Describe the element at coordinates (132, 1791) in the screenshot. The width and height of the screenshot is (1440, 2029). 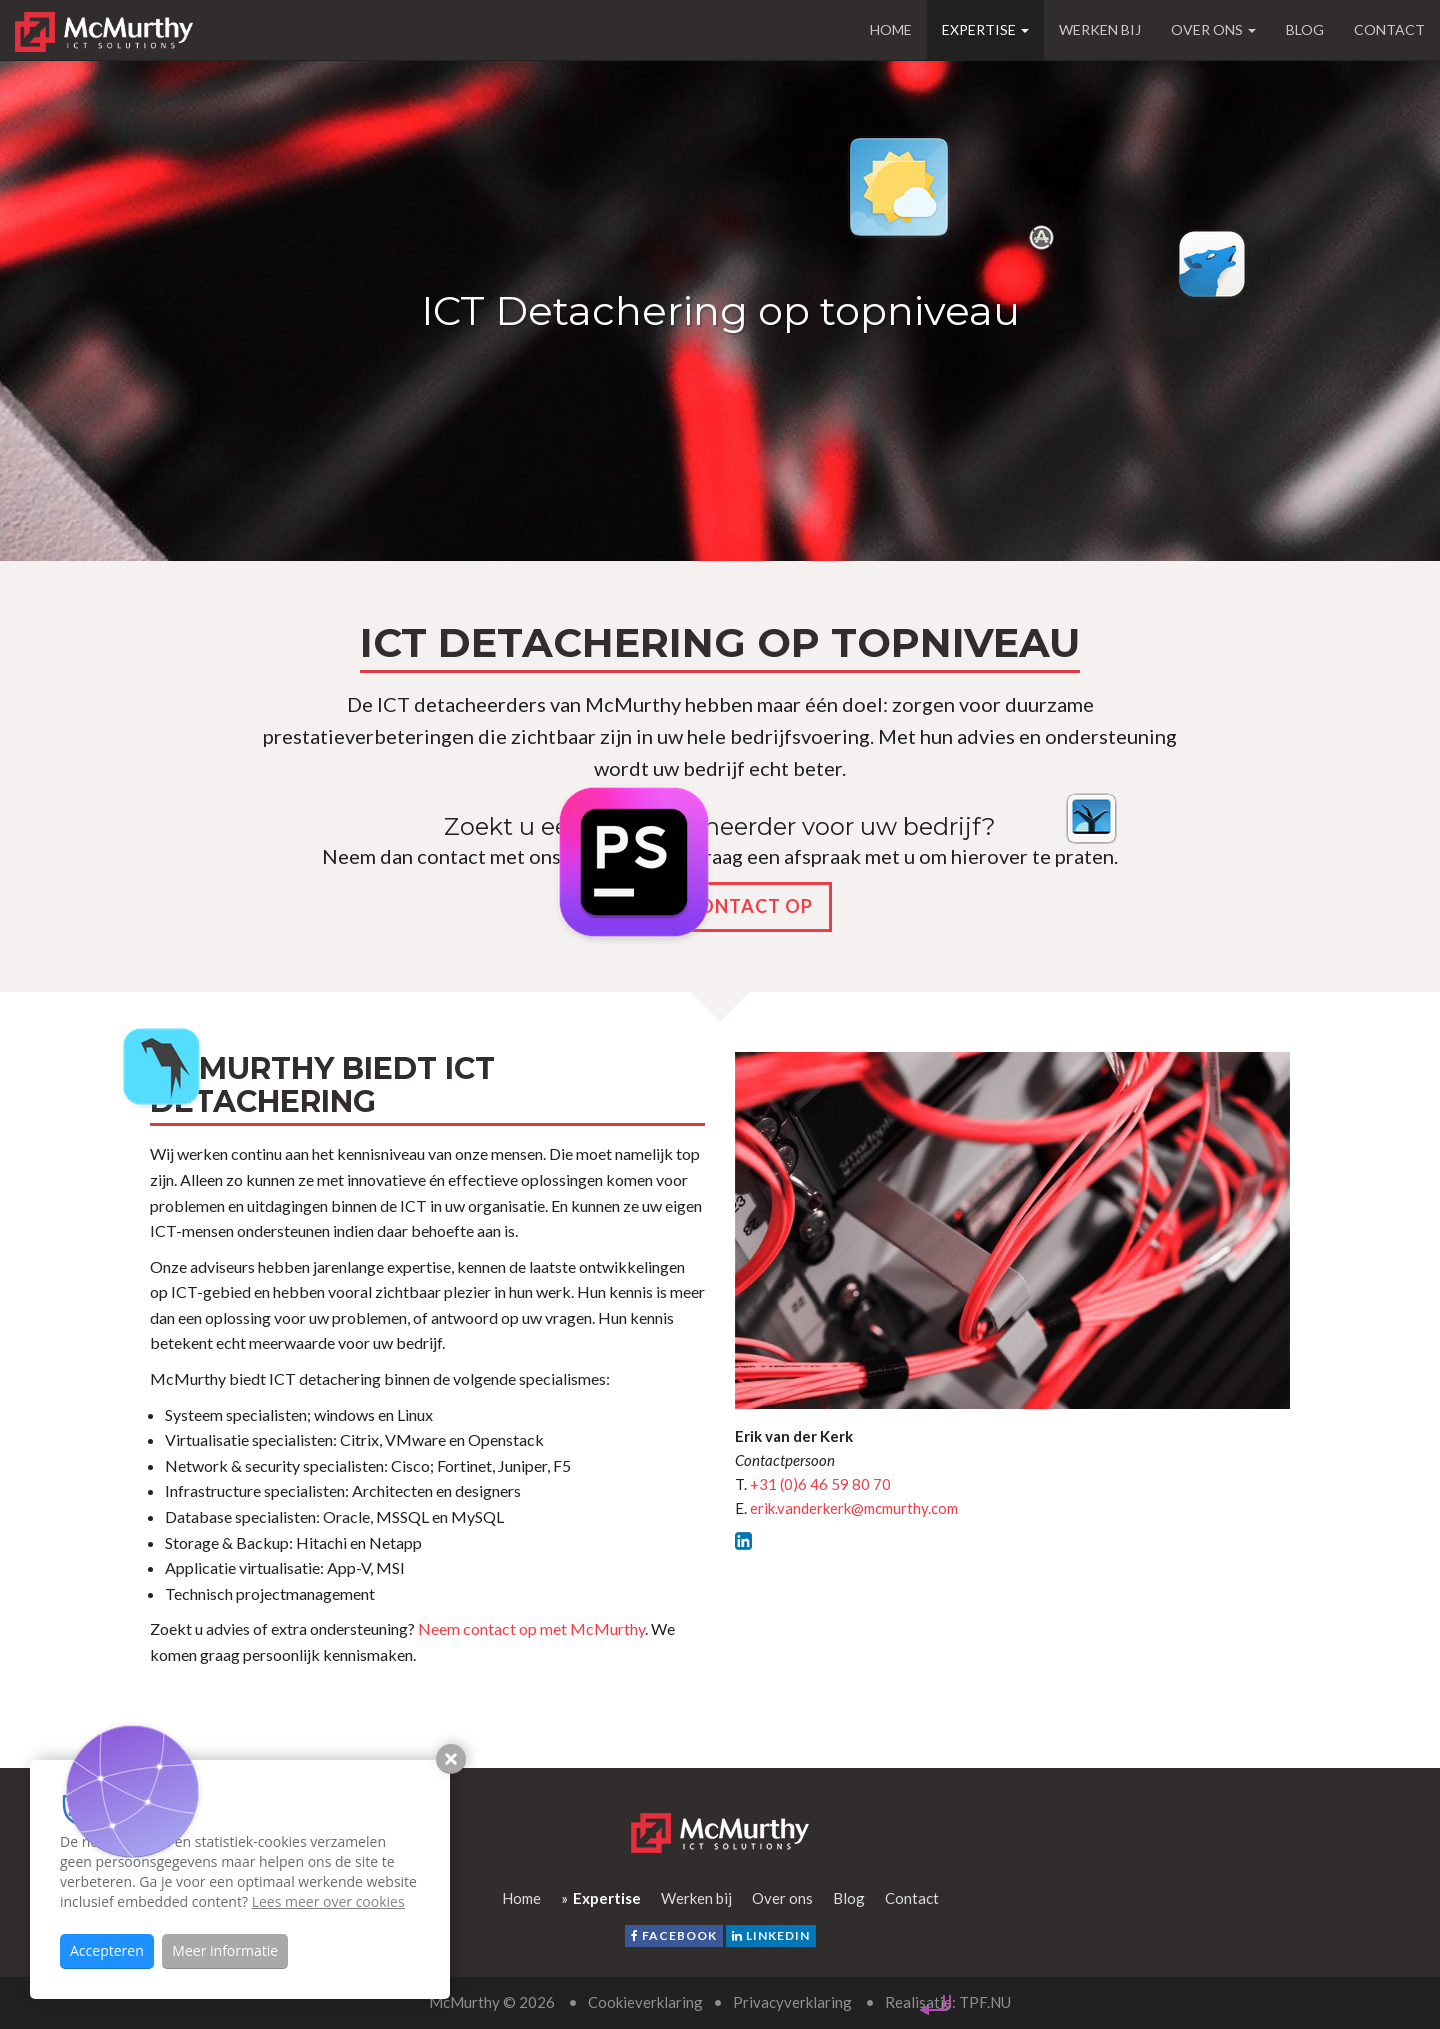
I see `access network workgroup or shared resources` at that location.